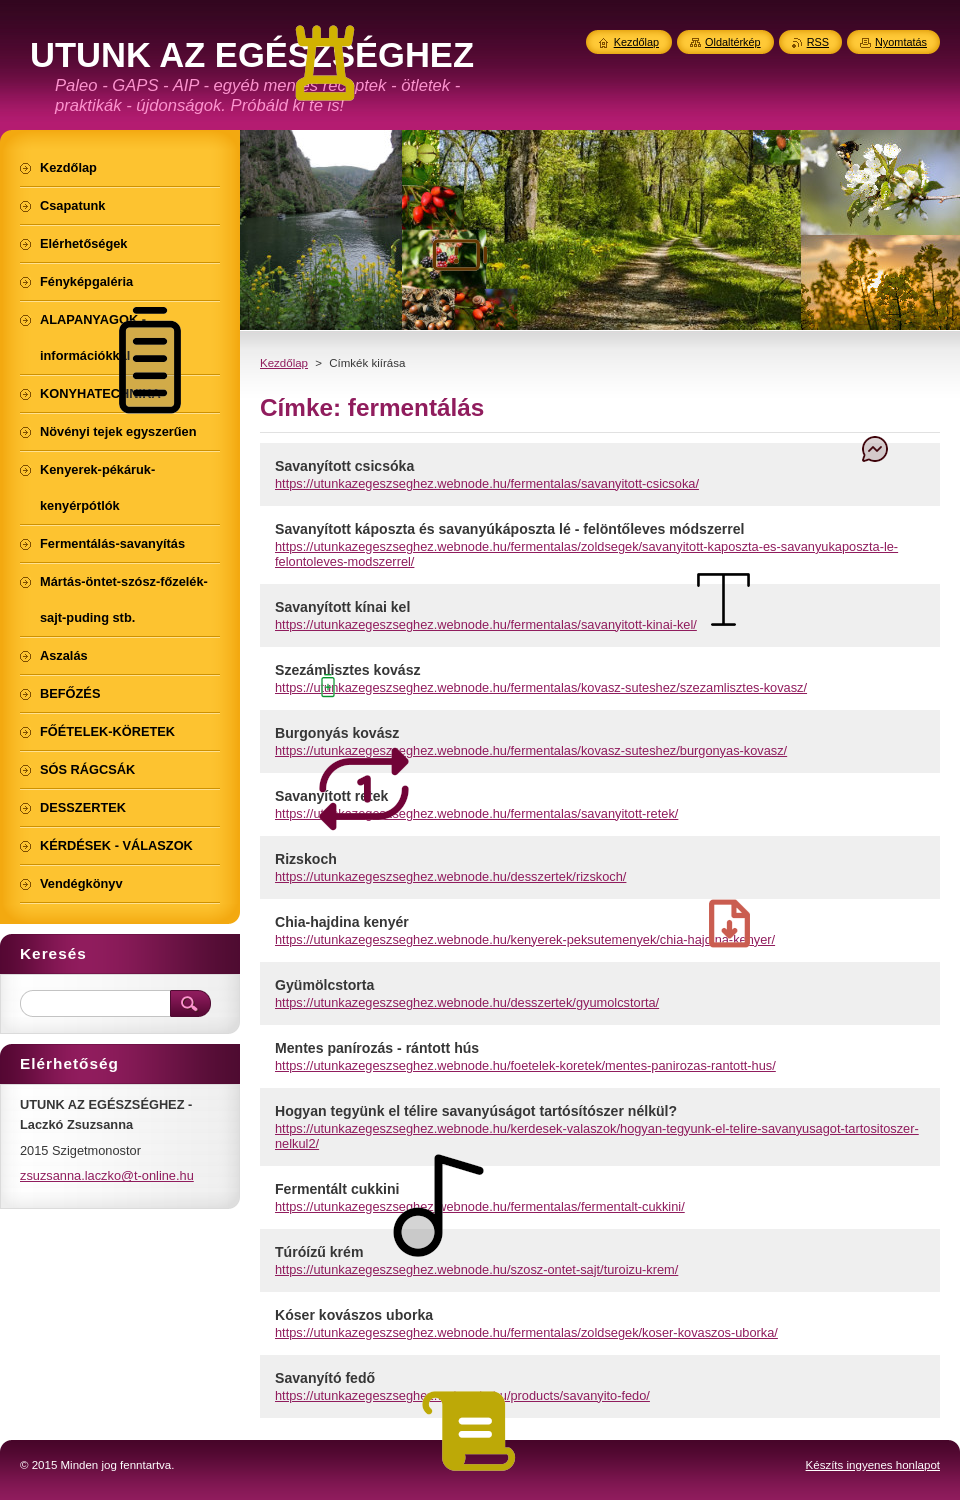  I want to click on indicates low battery warning, so click(459, 255).